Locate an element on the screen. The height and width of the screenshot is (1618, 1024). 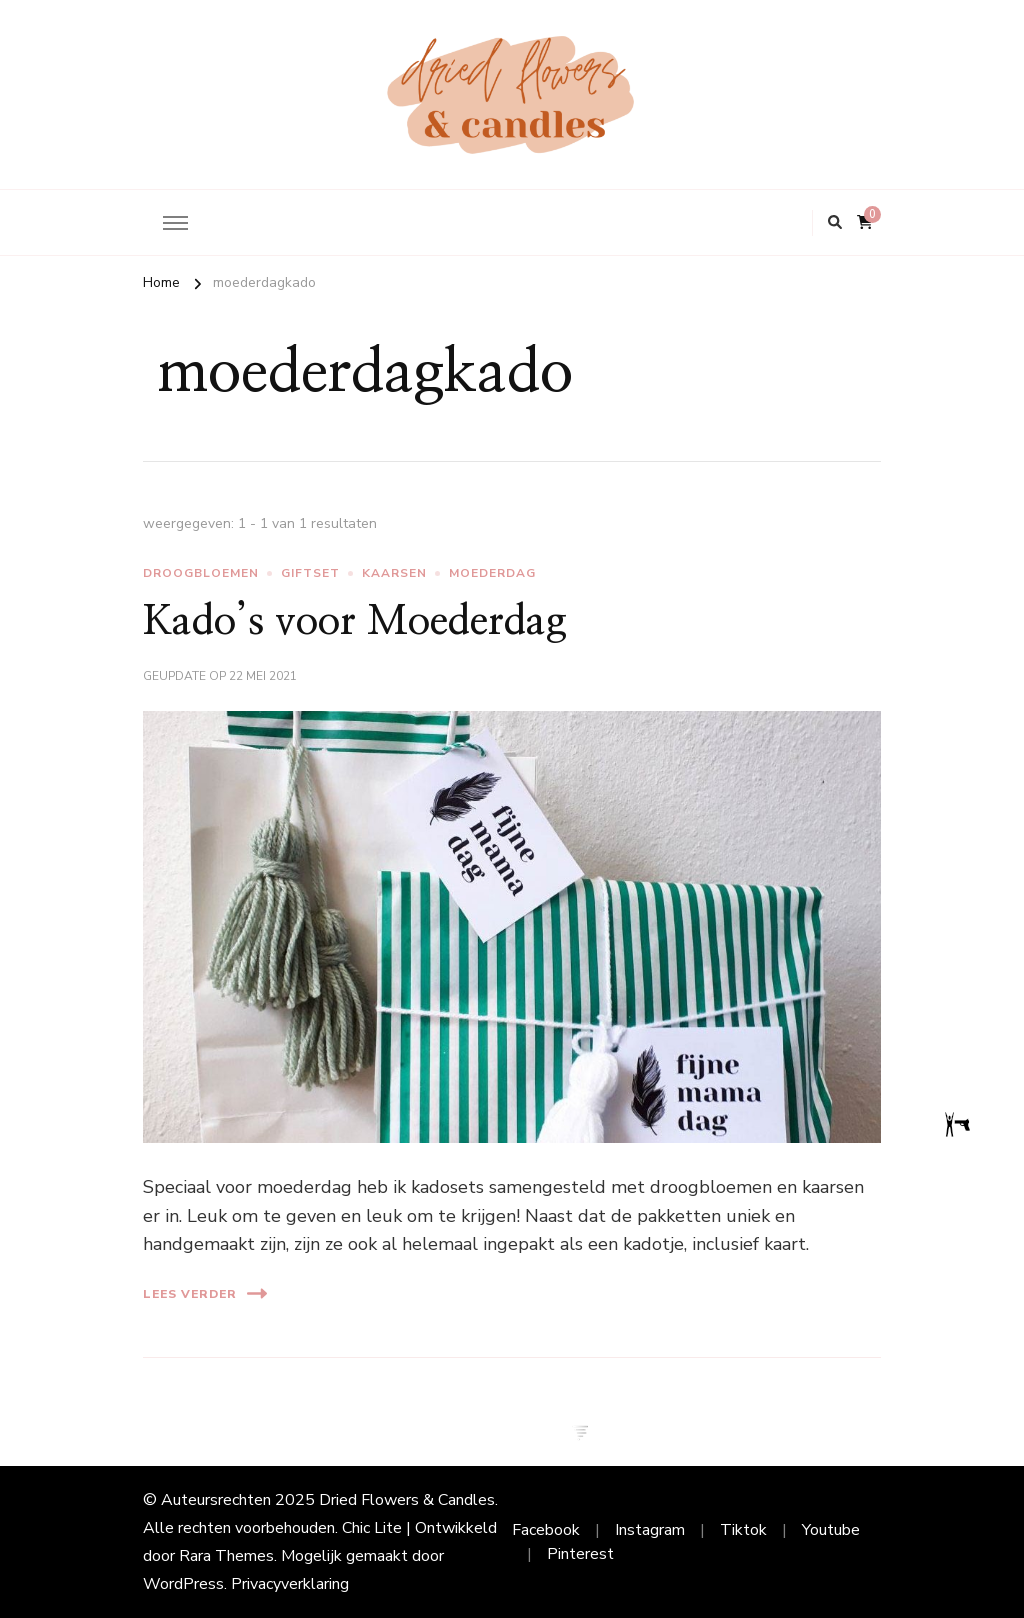
indicates tornado or severe storm warning is located at coordinates (580, 1433).